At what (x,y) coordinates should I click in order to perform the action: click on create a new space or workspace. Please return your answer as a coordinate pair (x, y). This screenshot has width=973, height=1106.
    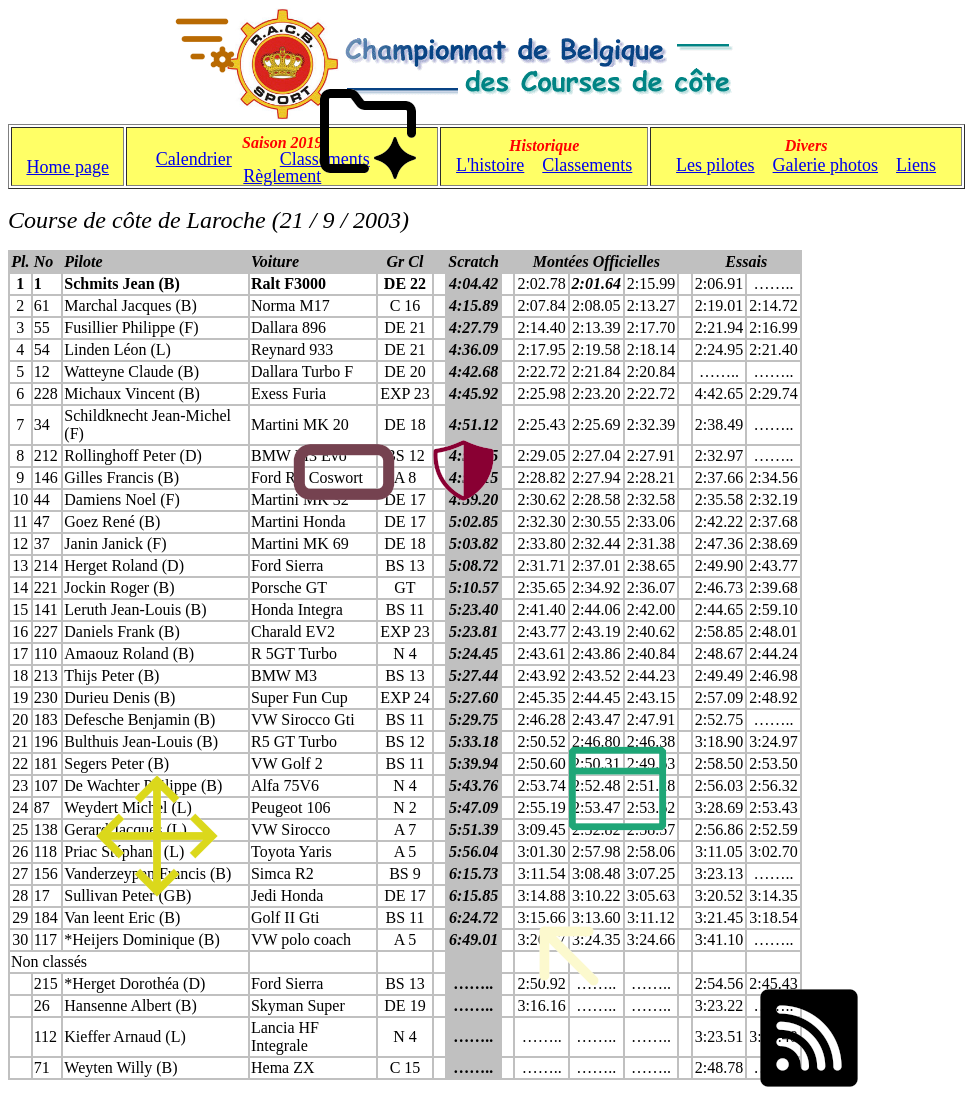
    Looking at the image, I should click on (368, 131).